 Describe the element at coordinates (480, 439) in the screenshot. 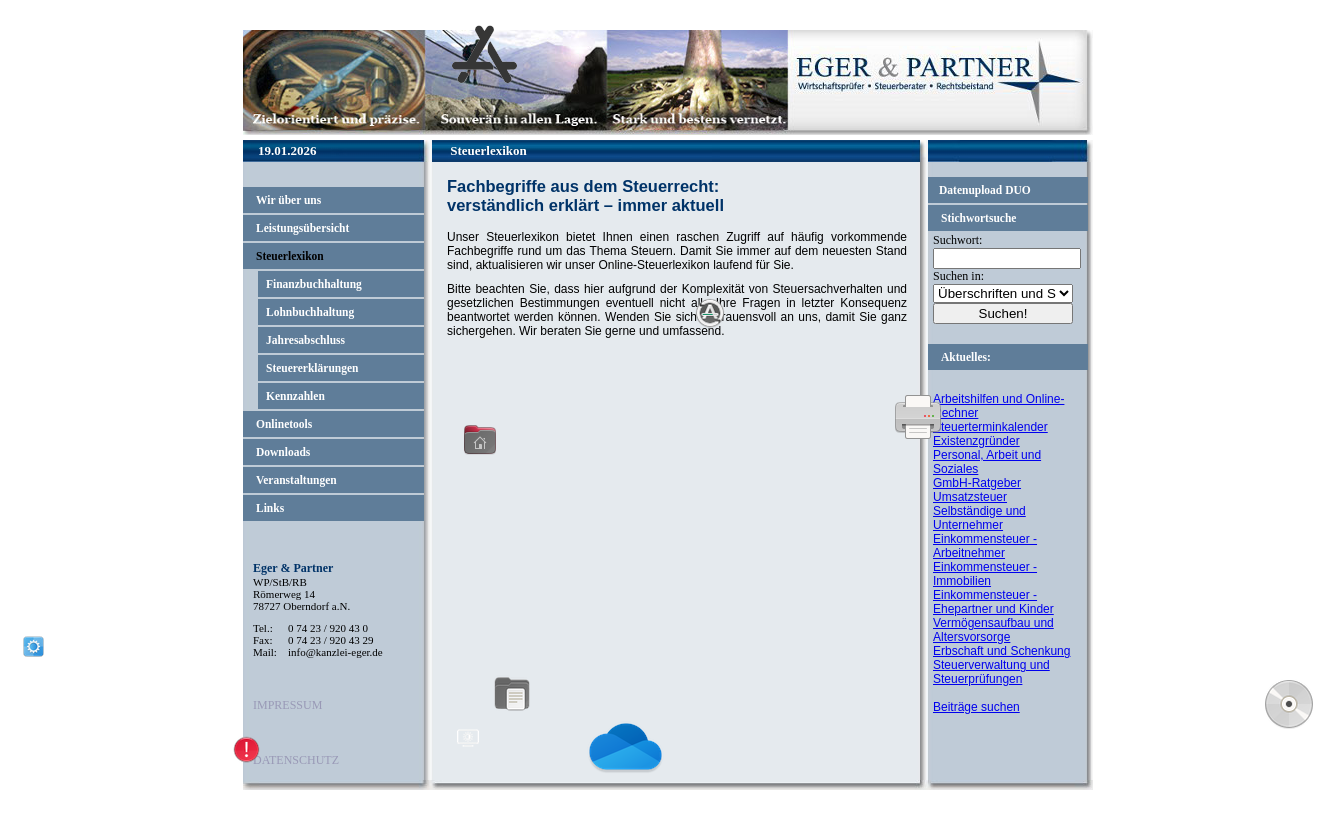

I see `access your home folder` at that location.